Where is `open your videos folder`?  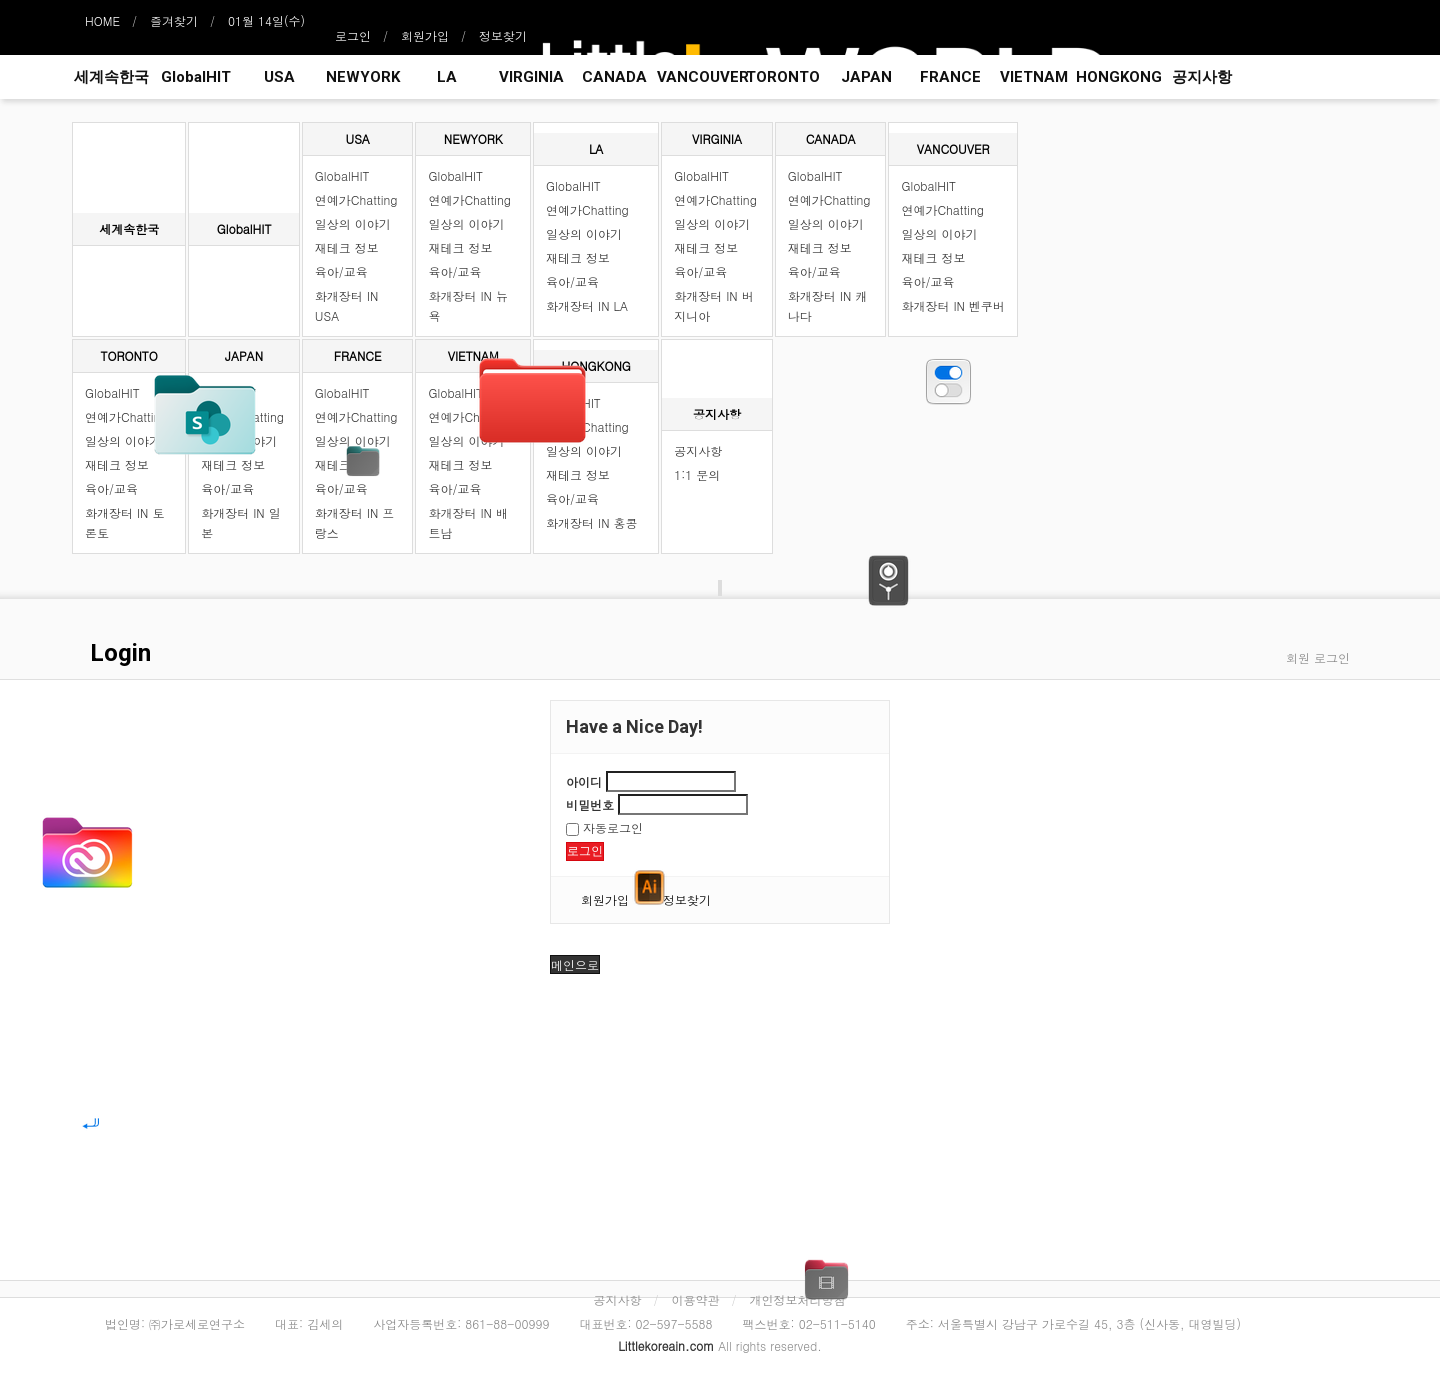
open your videos folder is located at coordinates (826, 1279).